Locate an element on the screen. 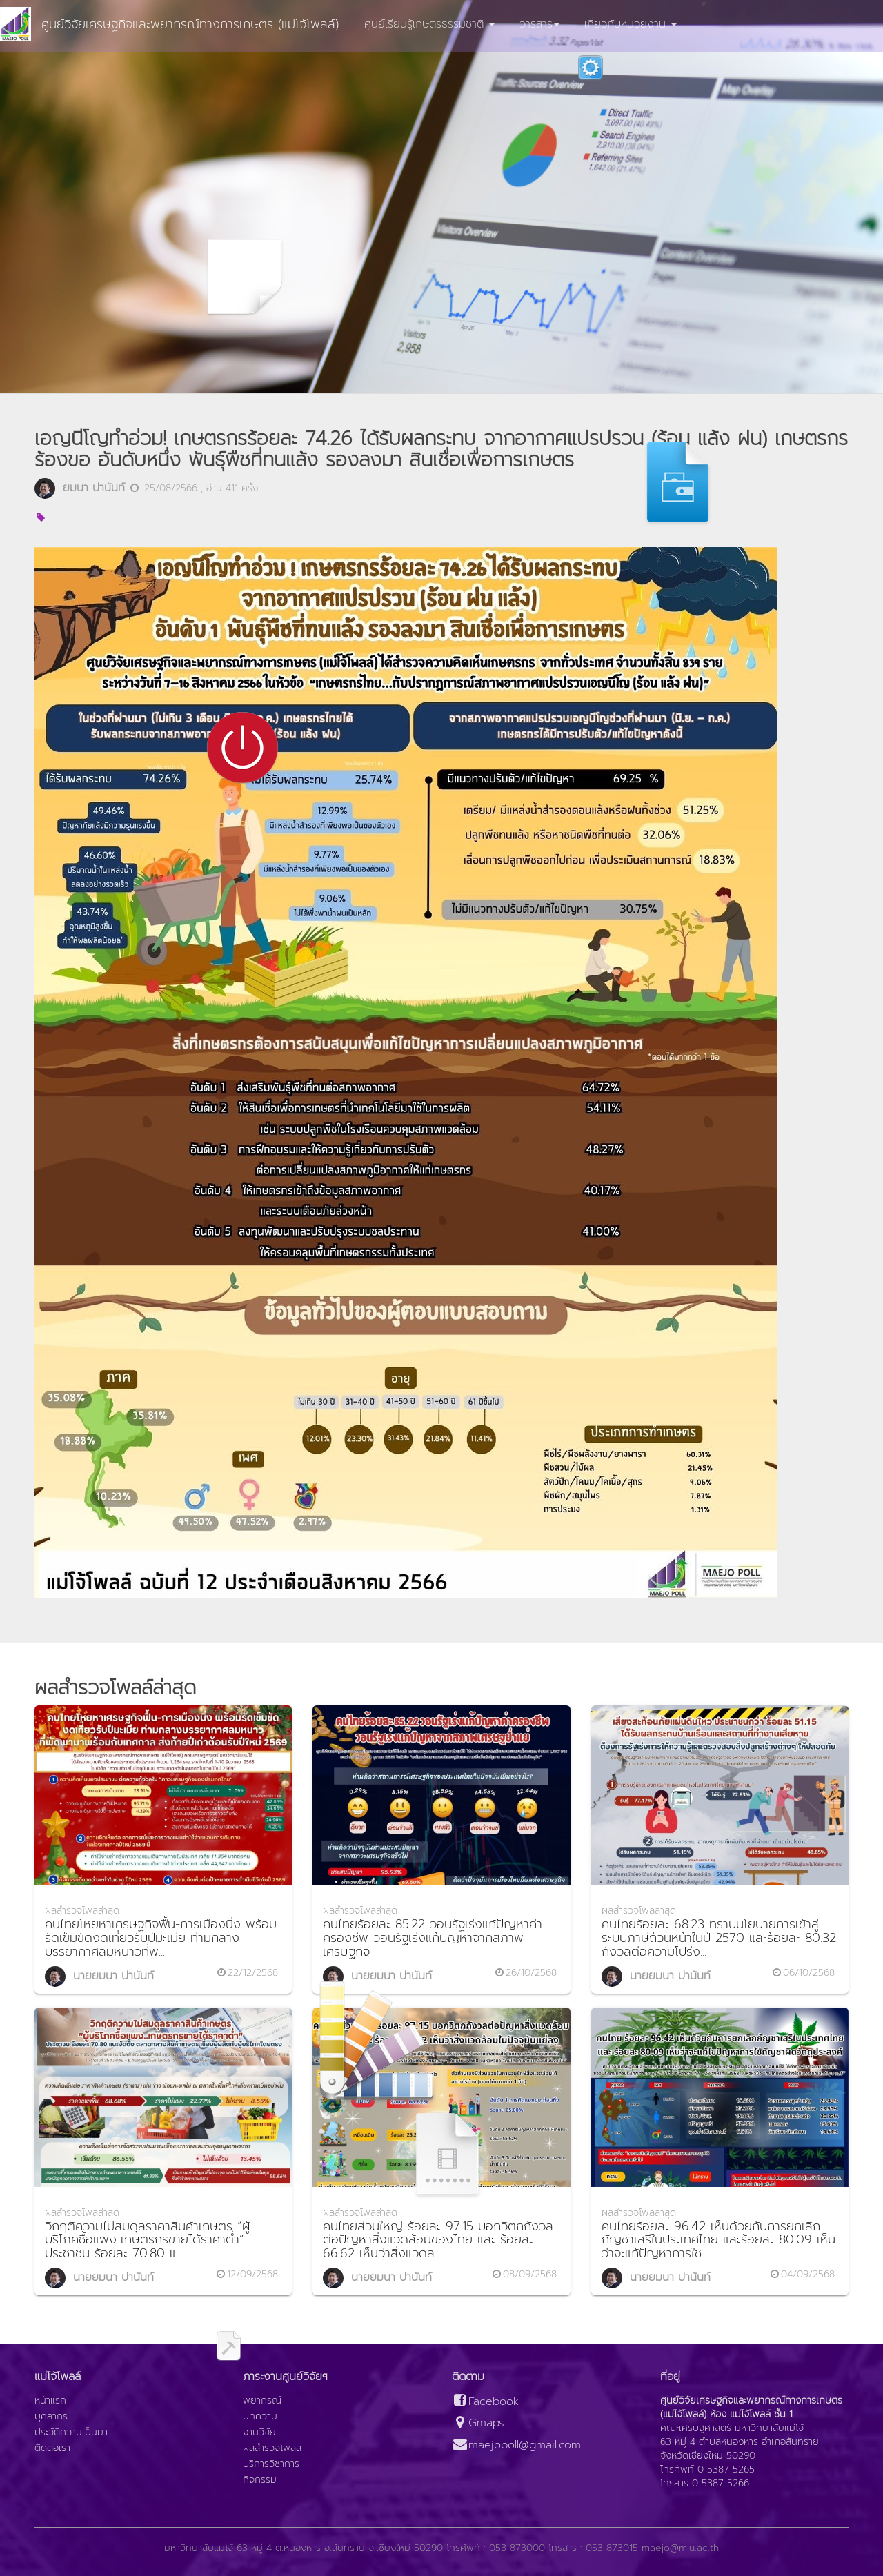  makefile document used for build automation is located at coordinates (228, 2346).